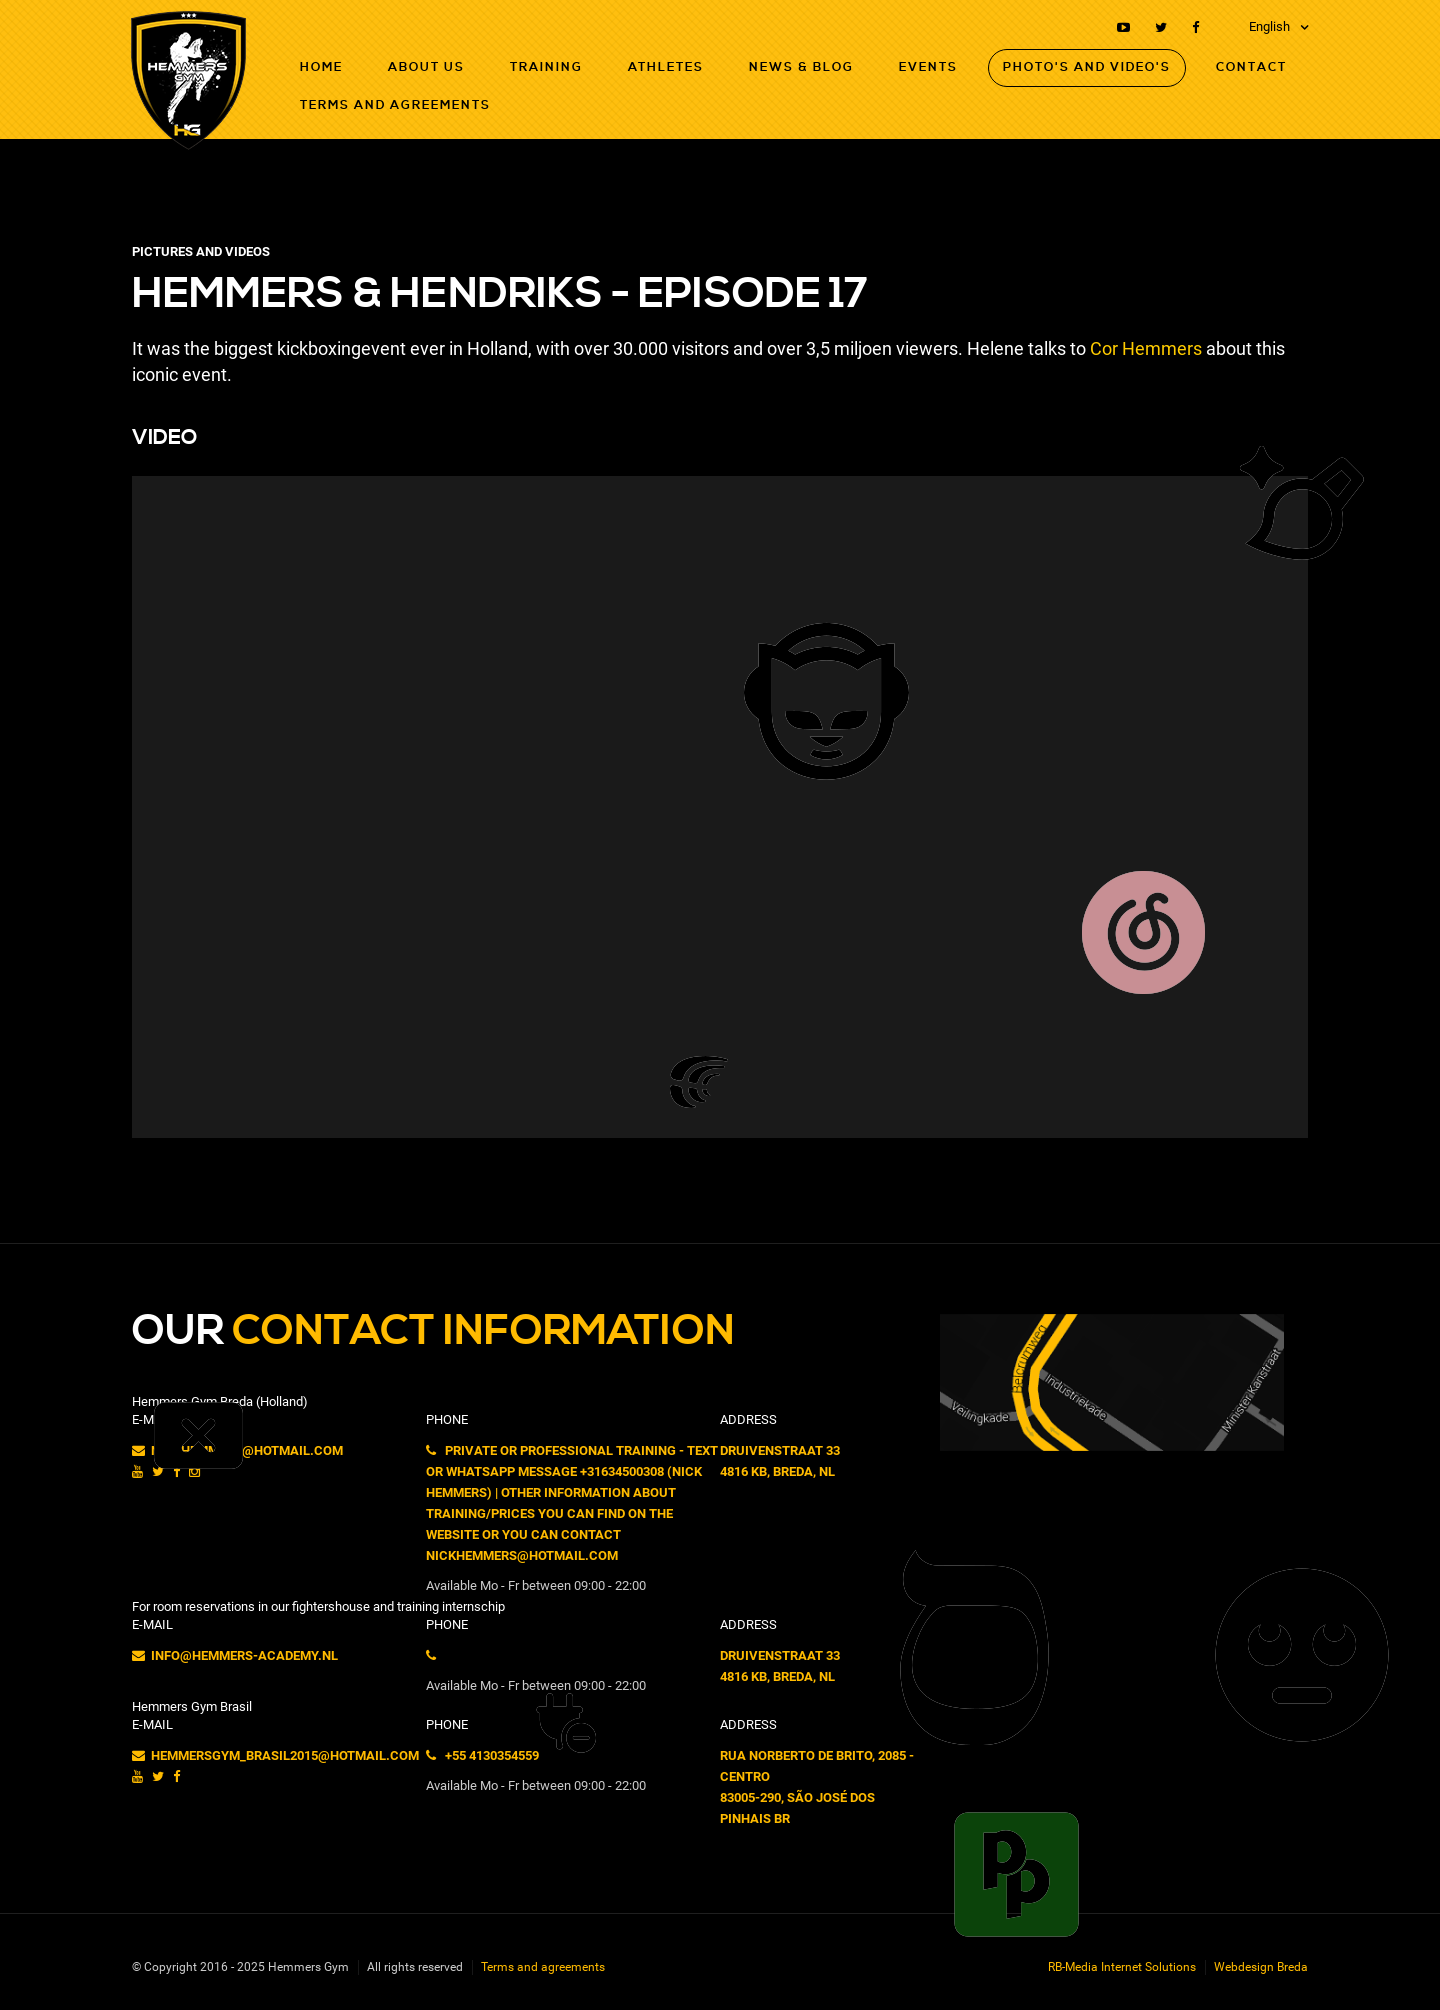  I want to click on Crowdin localization platform logo, so click(699, 1082).